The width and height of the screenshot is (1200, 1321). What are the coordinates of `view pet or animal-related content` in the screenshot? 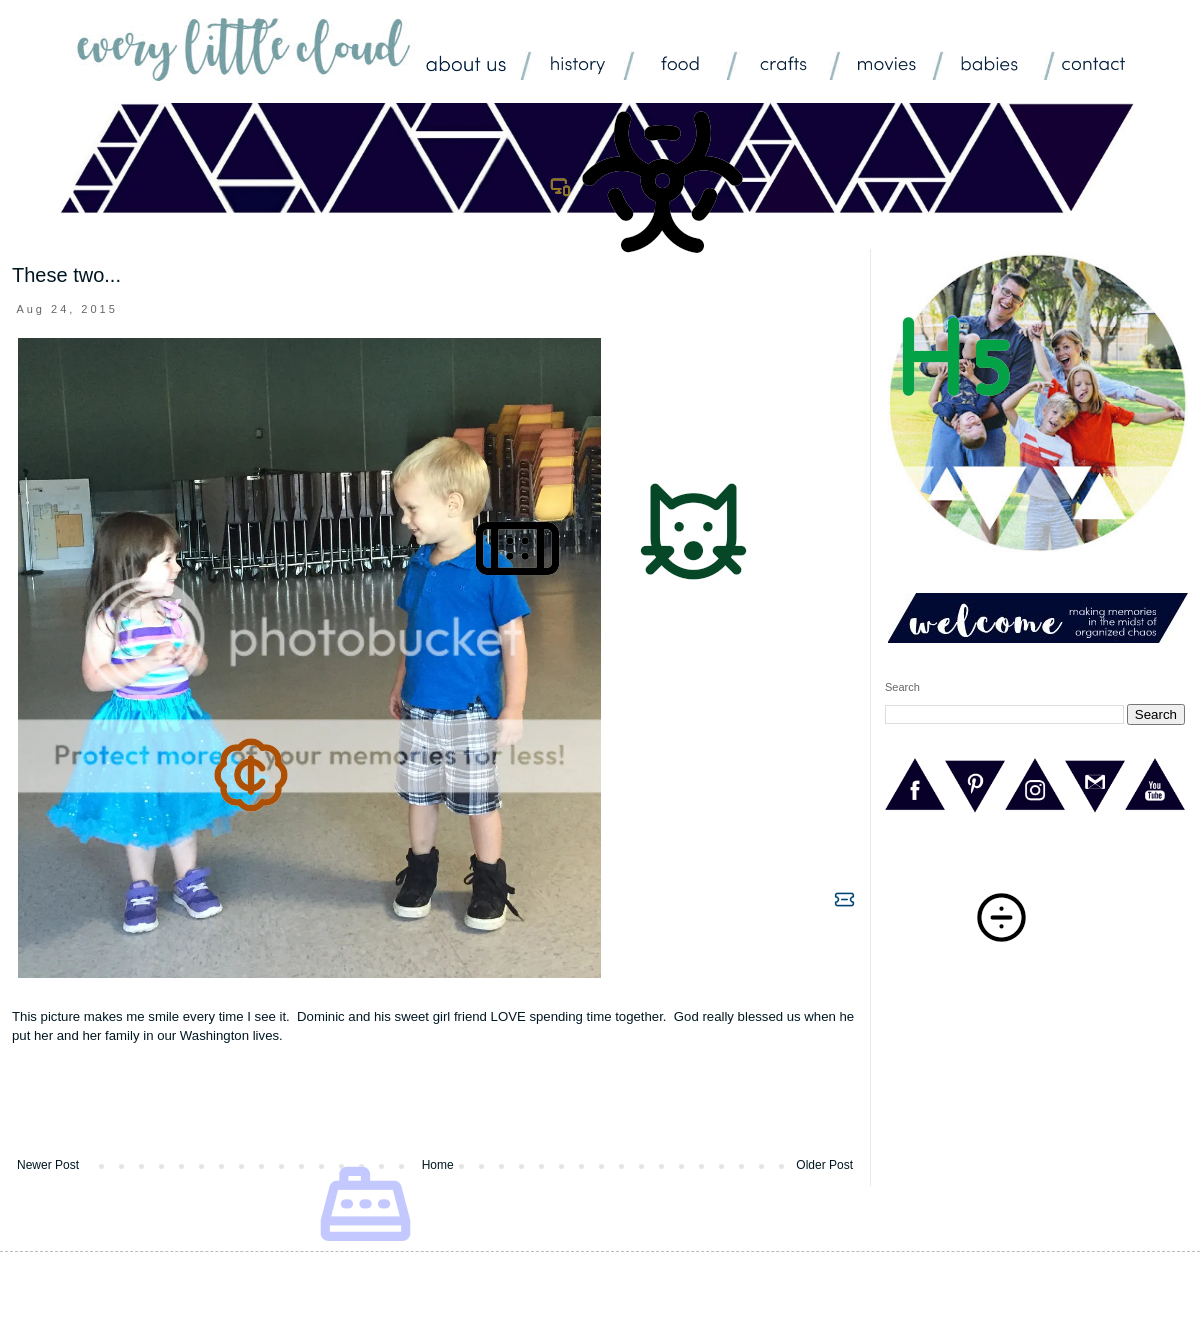 It's located at (693, 531).